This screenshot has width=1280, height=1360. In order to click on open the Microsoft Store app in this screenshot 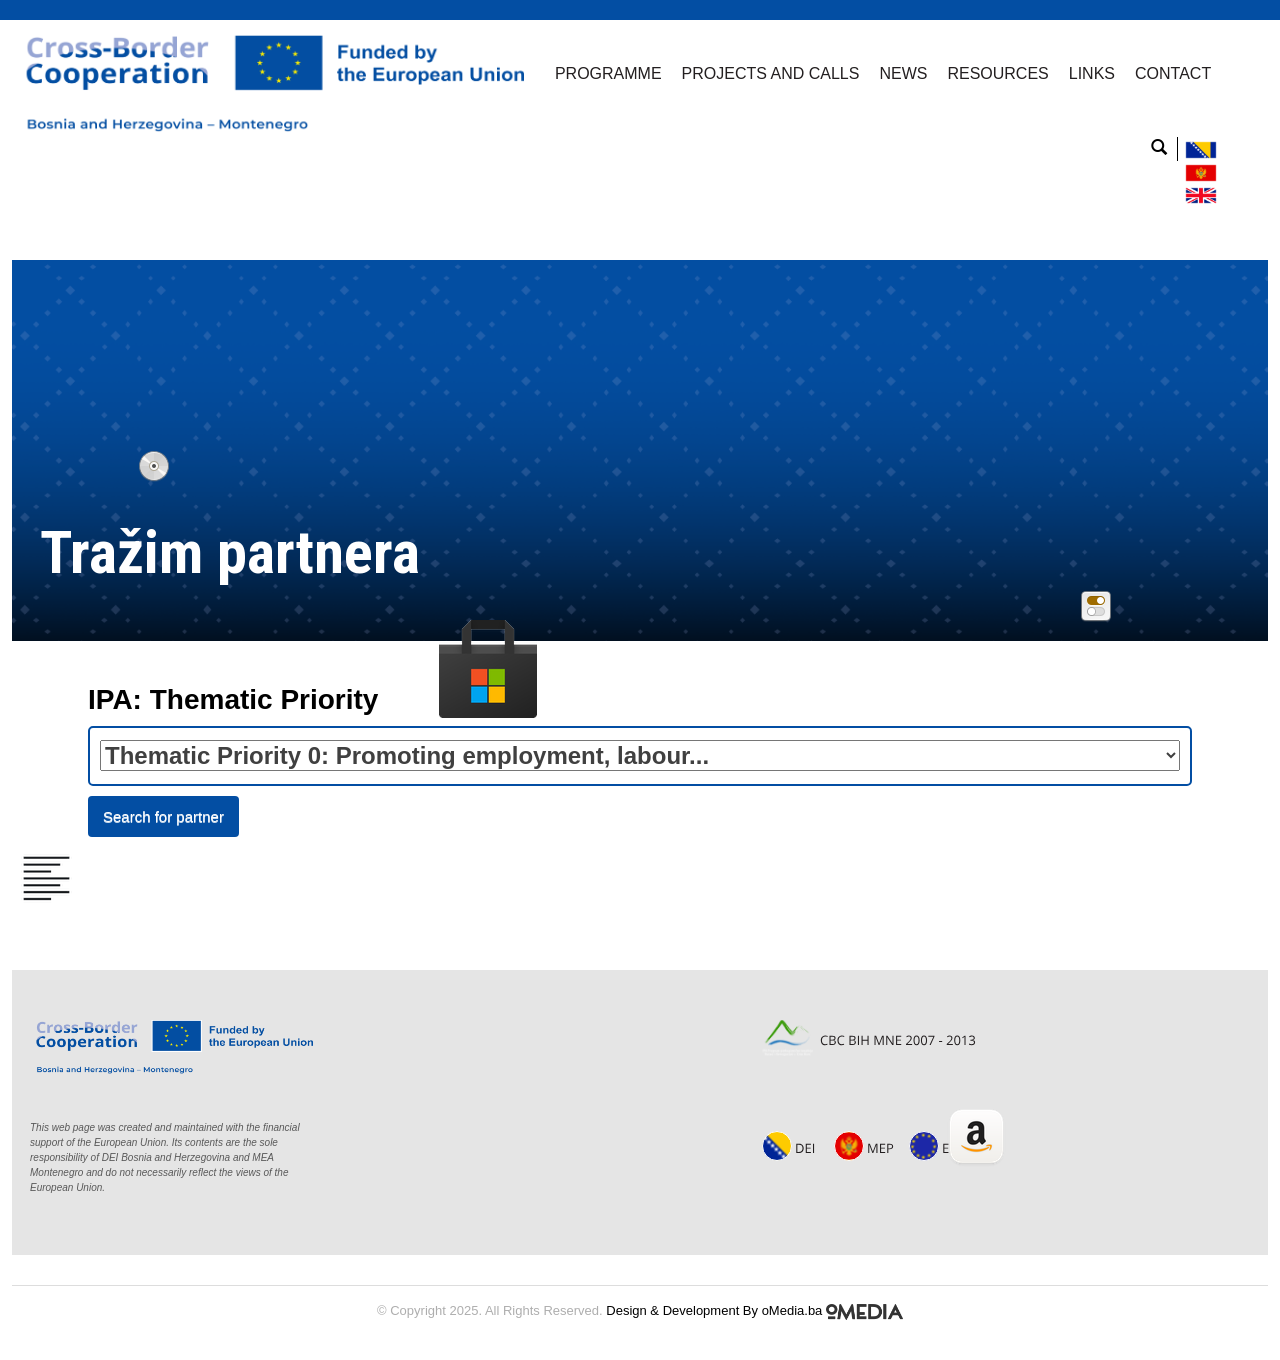, I will do `click(488, 669)`.